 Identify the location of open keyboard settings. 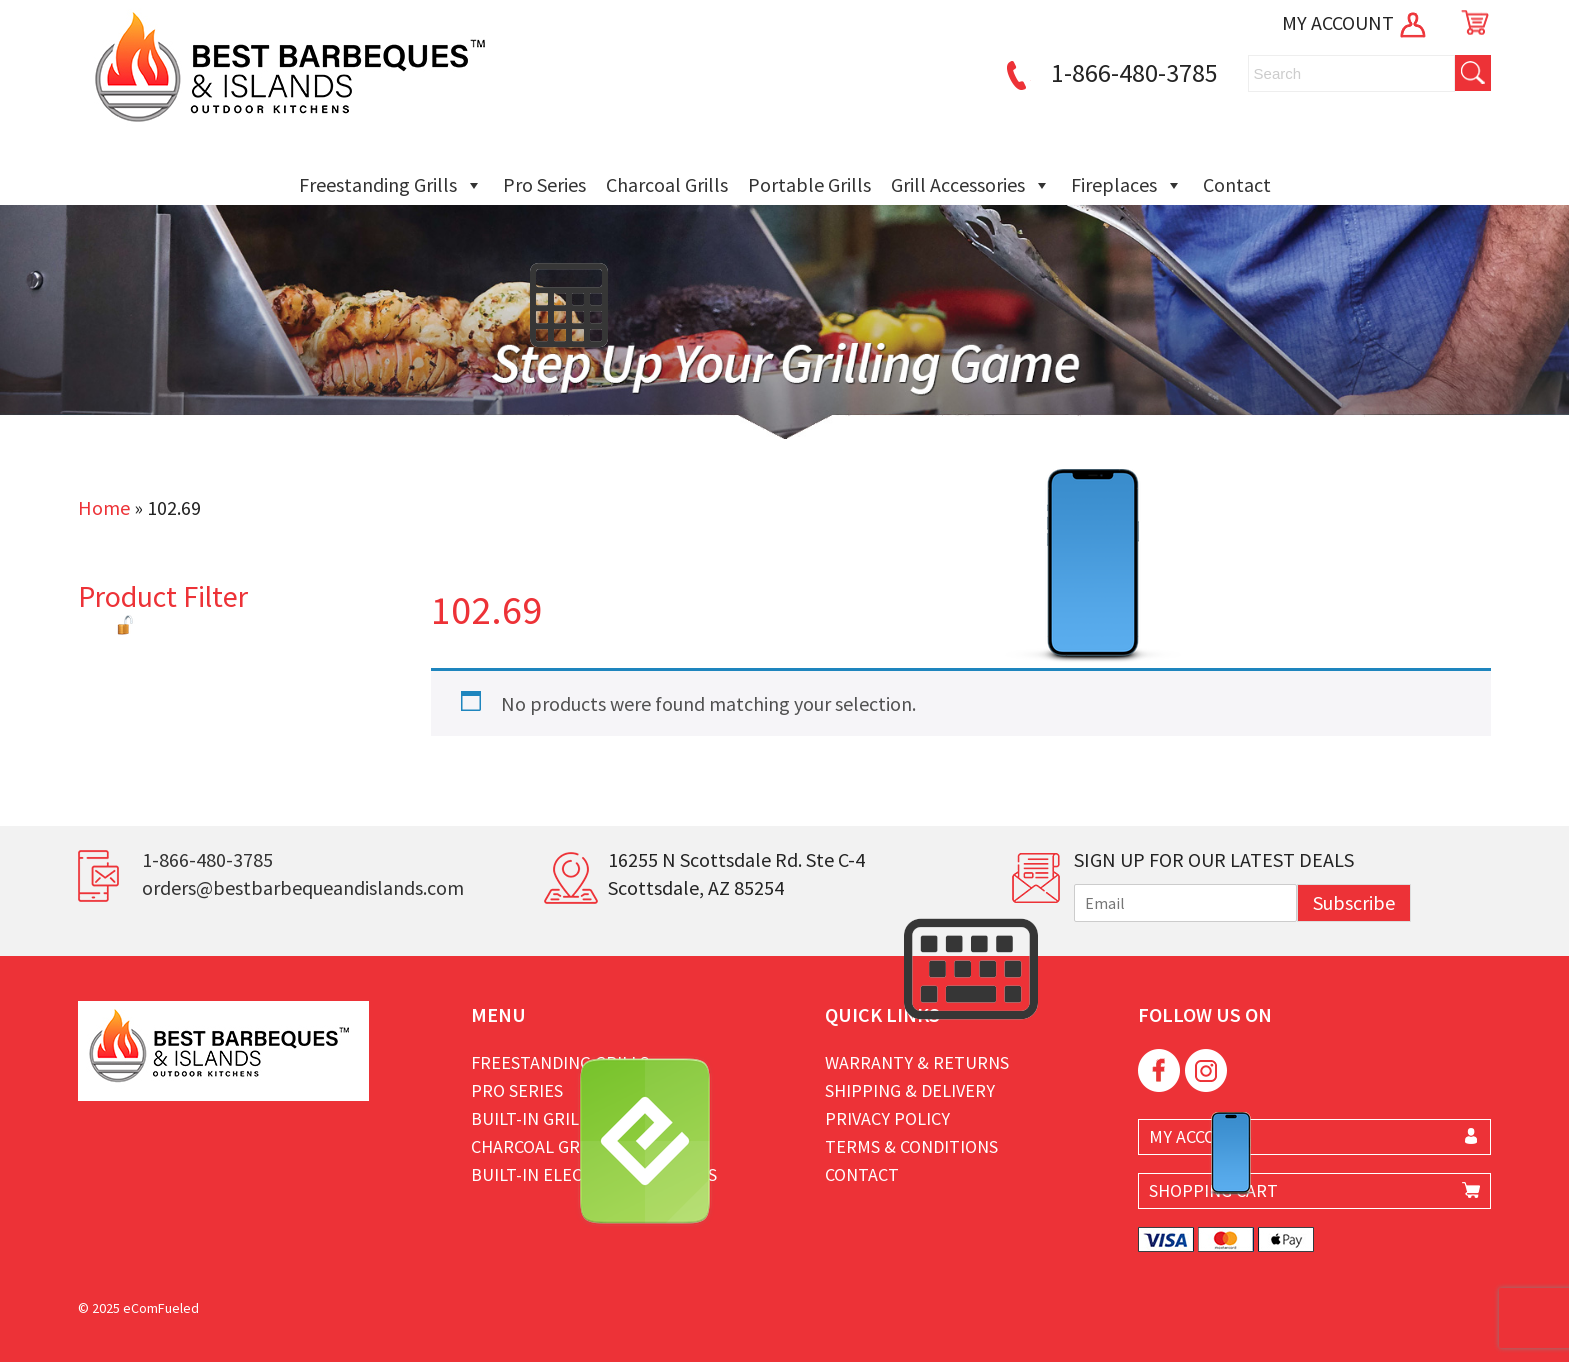
(971, 969).